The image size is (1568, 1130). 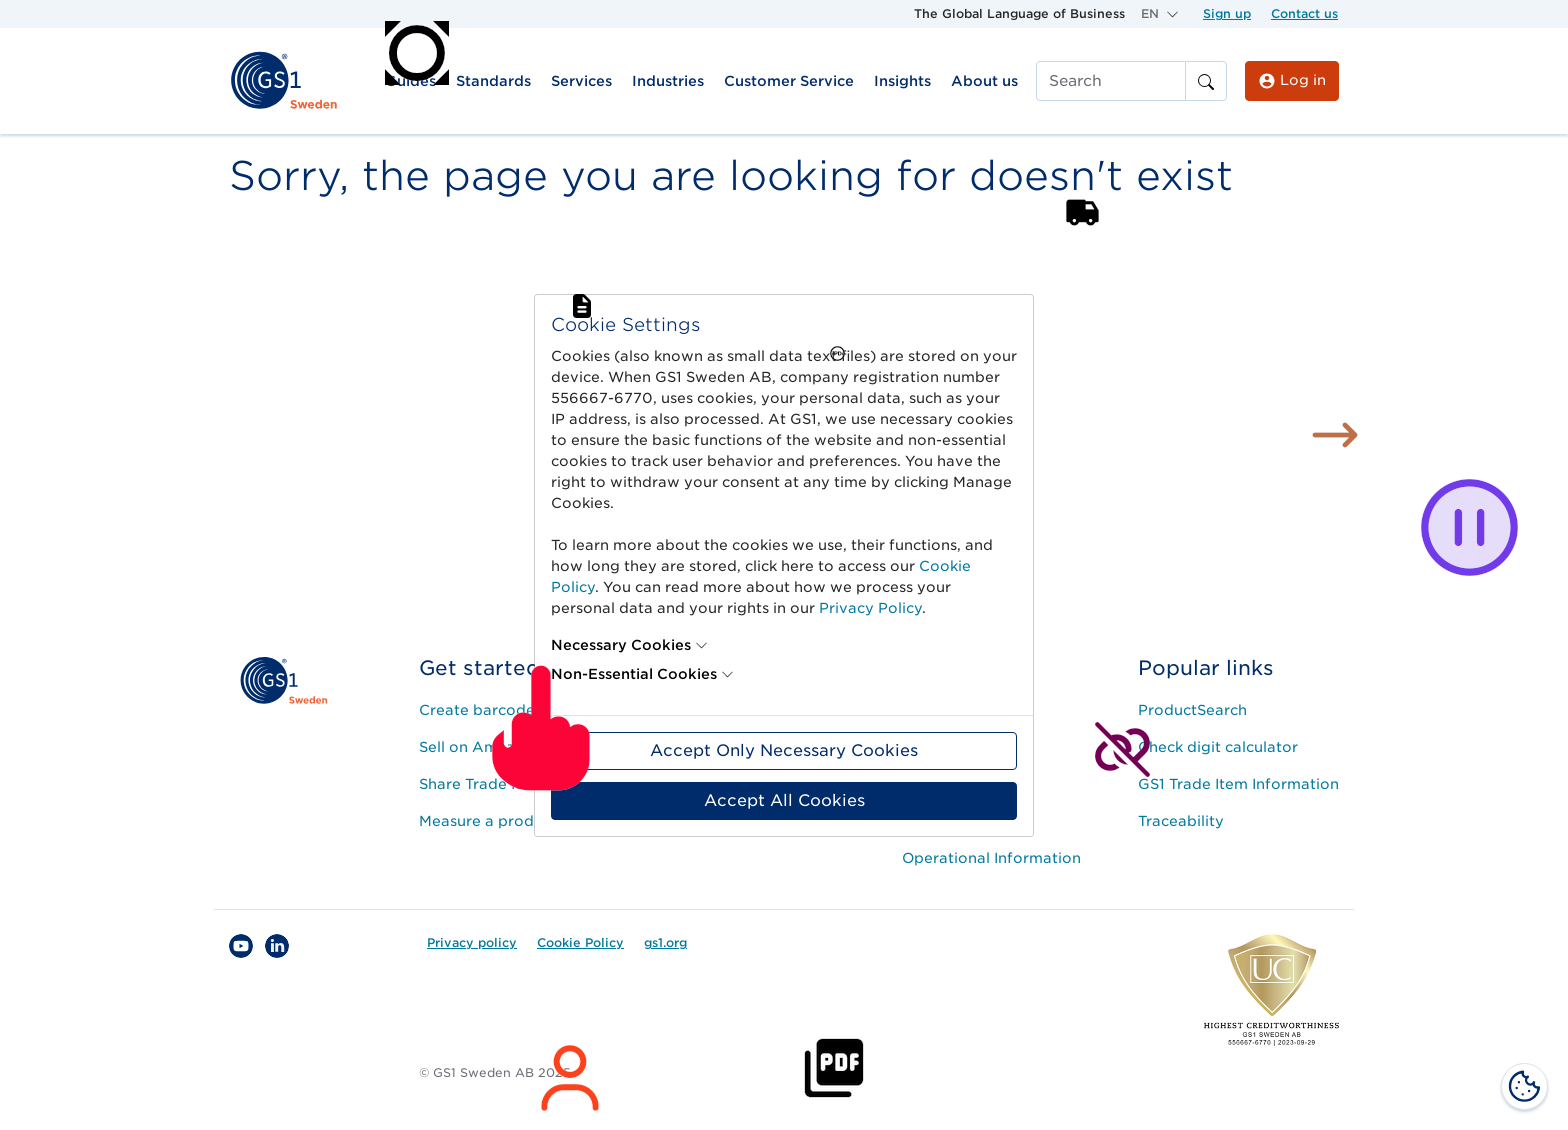 I want to click on pause media playback, so click(x=1469, y=527).